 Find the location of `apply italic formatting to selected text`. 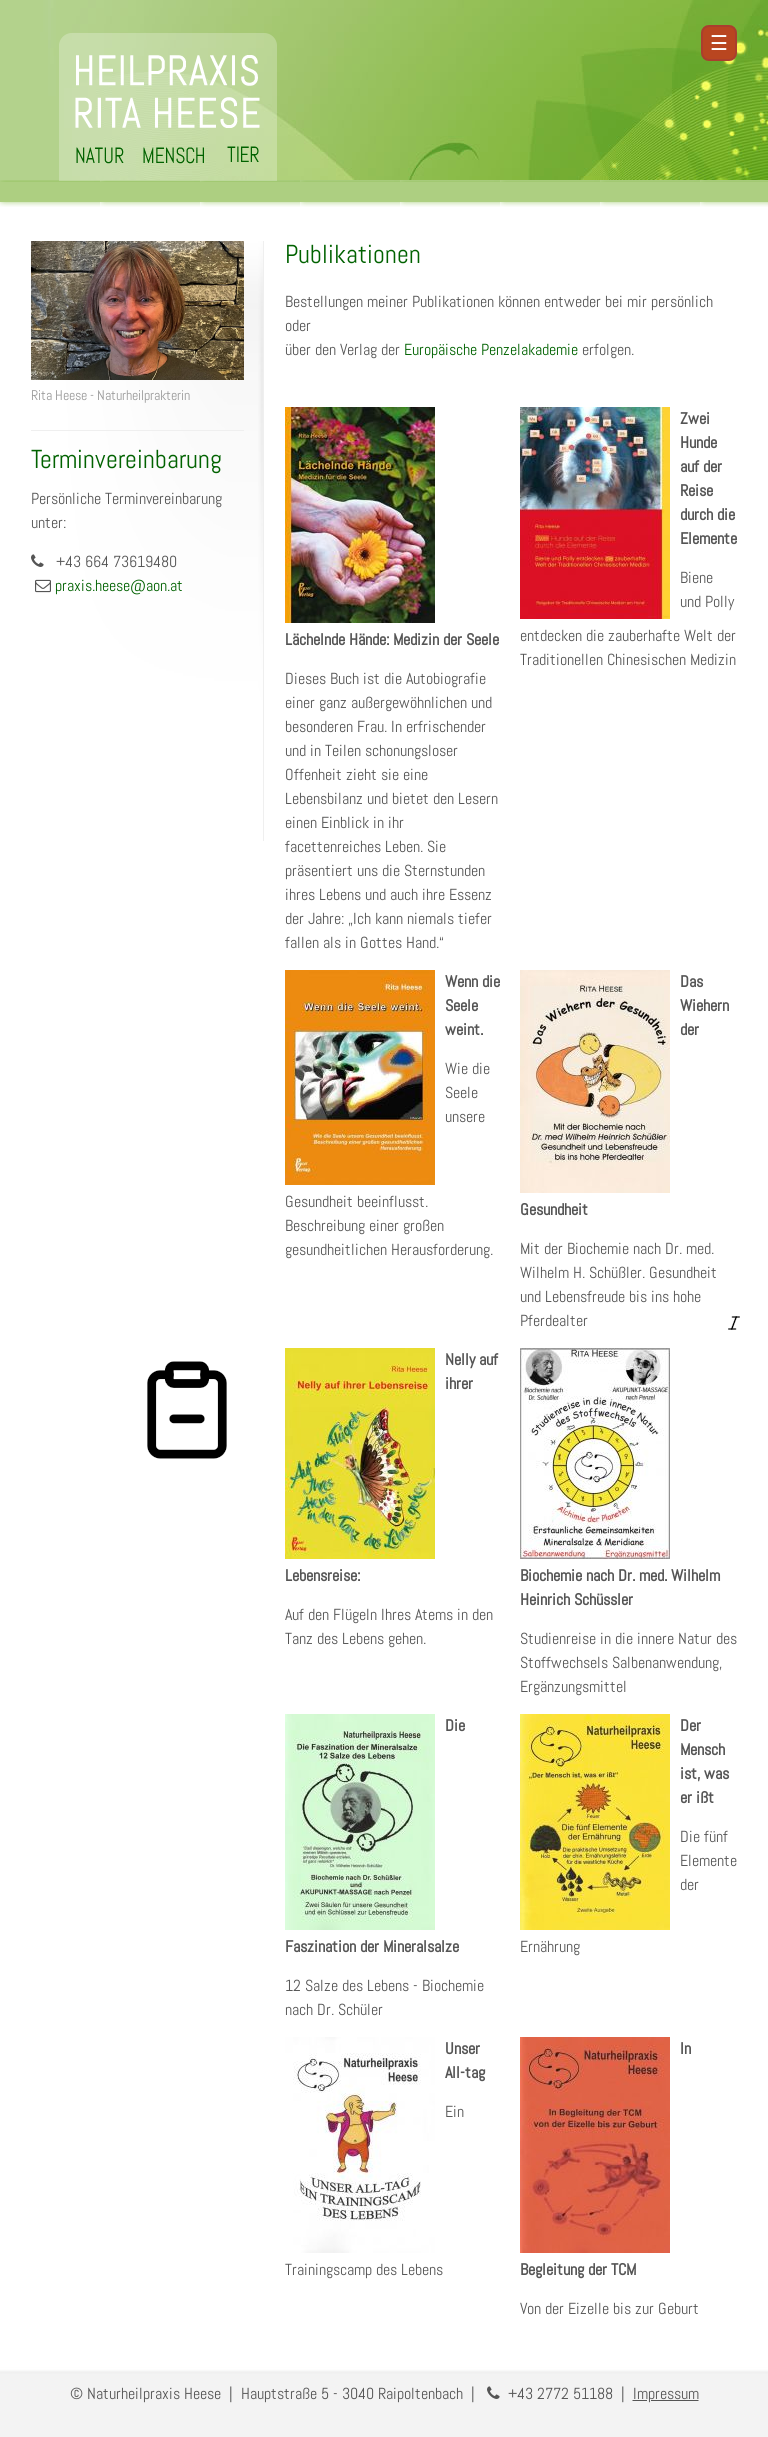

apply italic formatting to selected text is located at coordinates (734, 1323).